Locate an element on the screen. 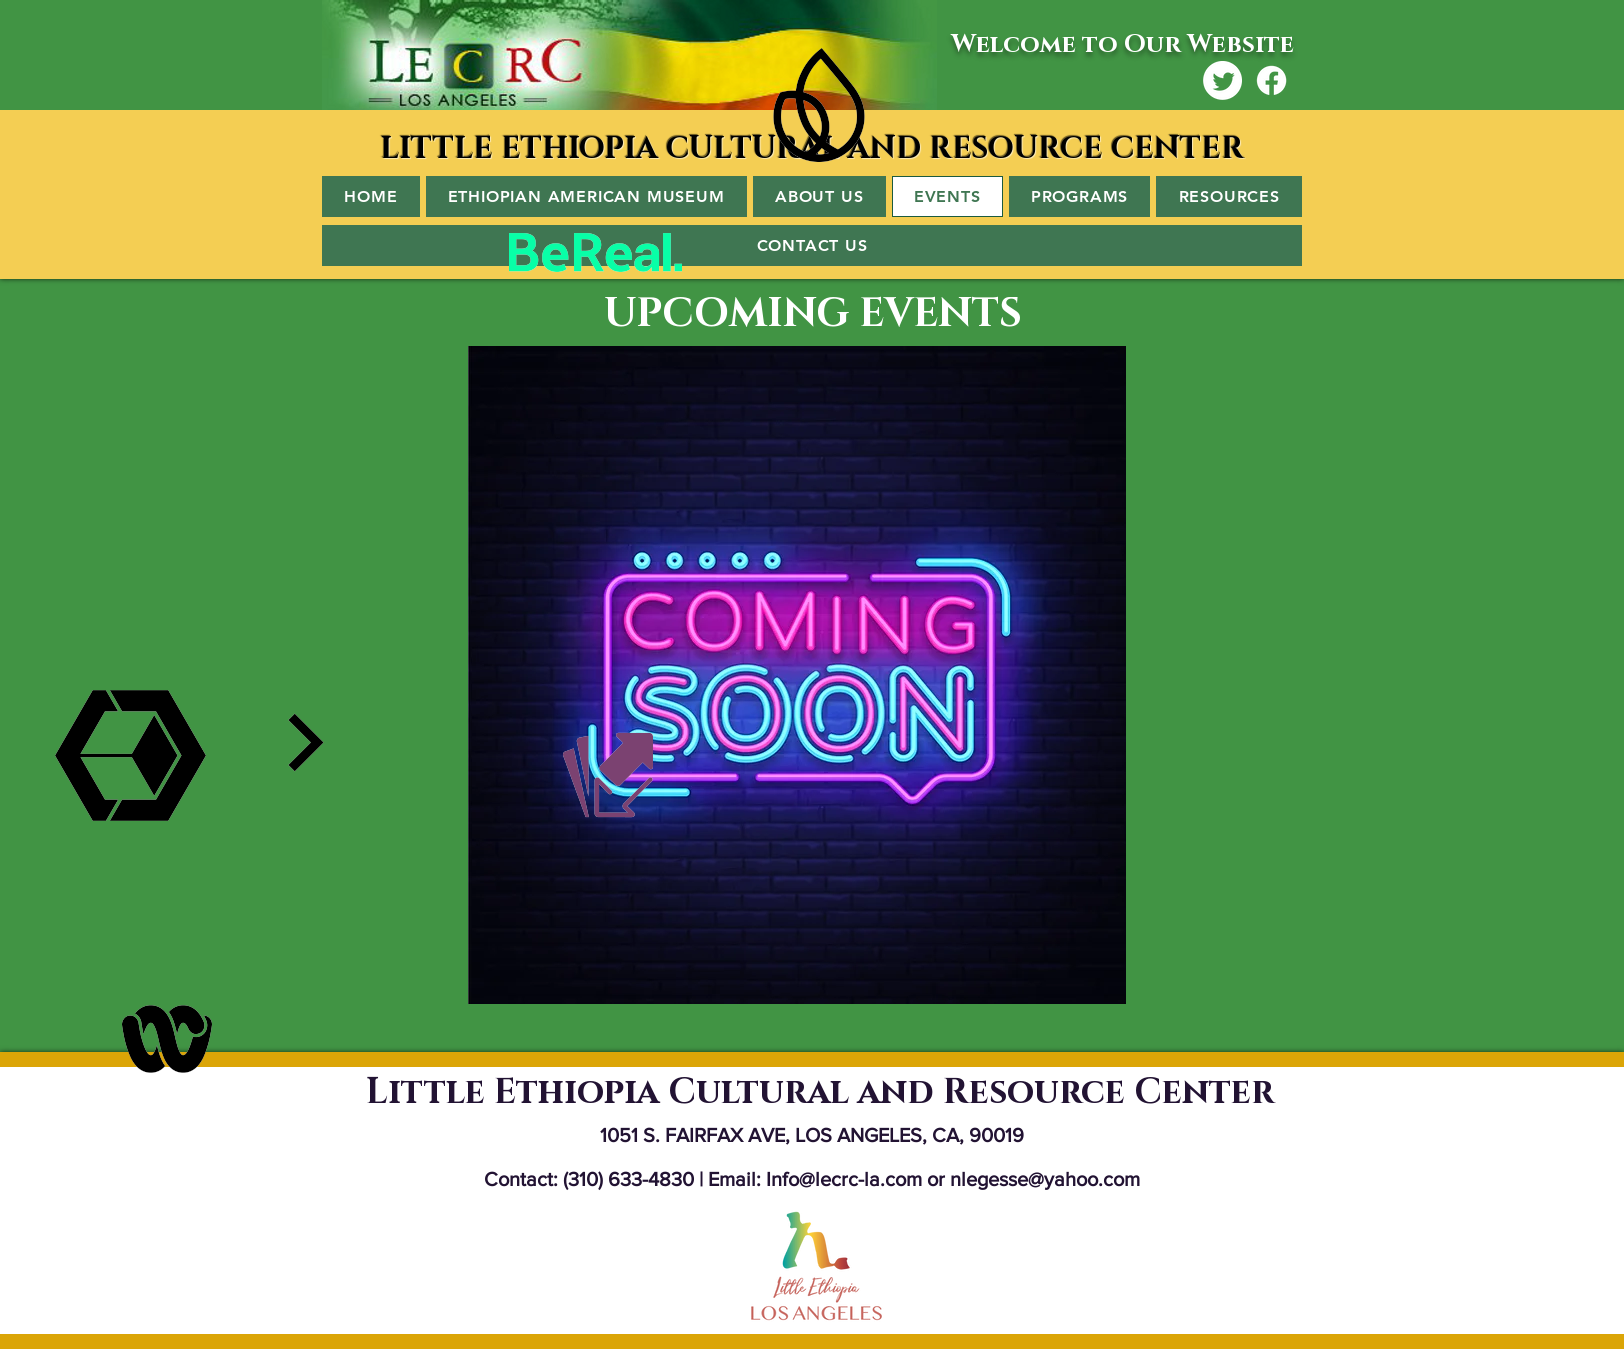 This screenshot has height=1349, width=1624. visit cardmarket trading card marketplace is located at coordinates (608, 775).